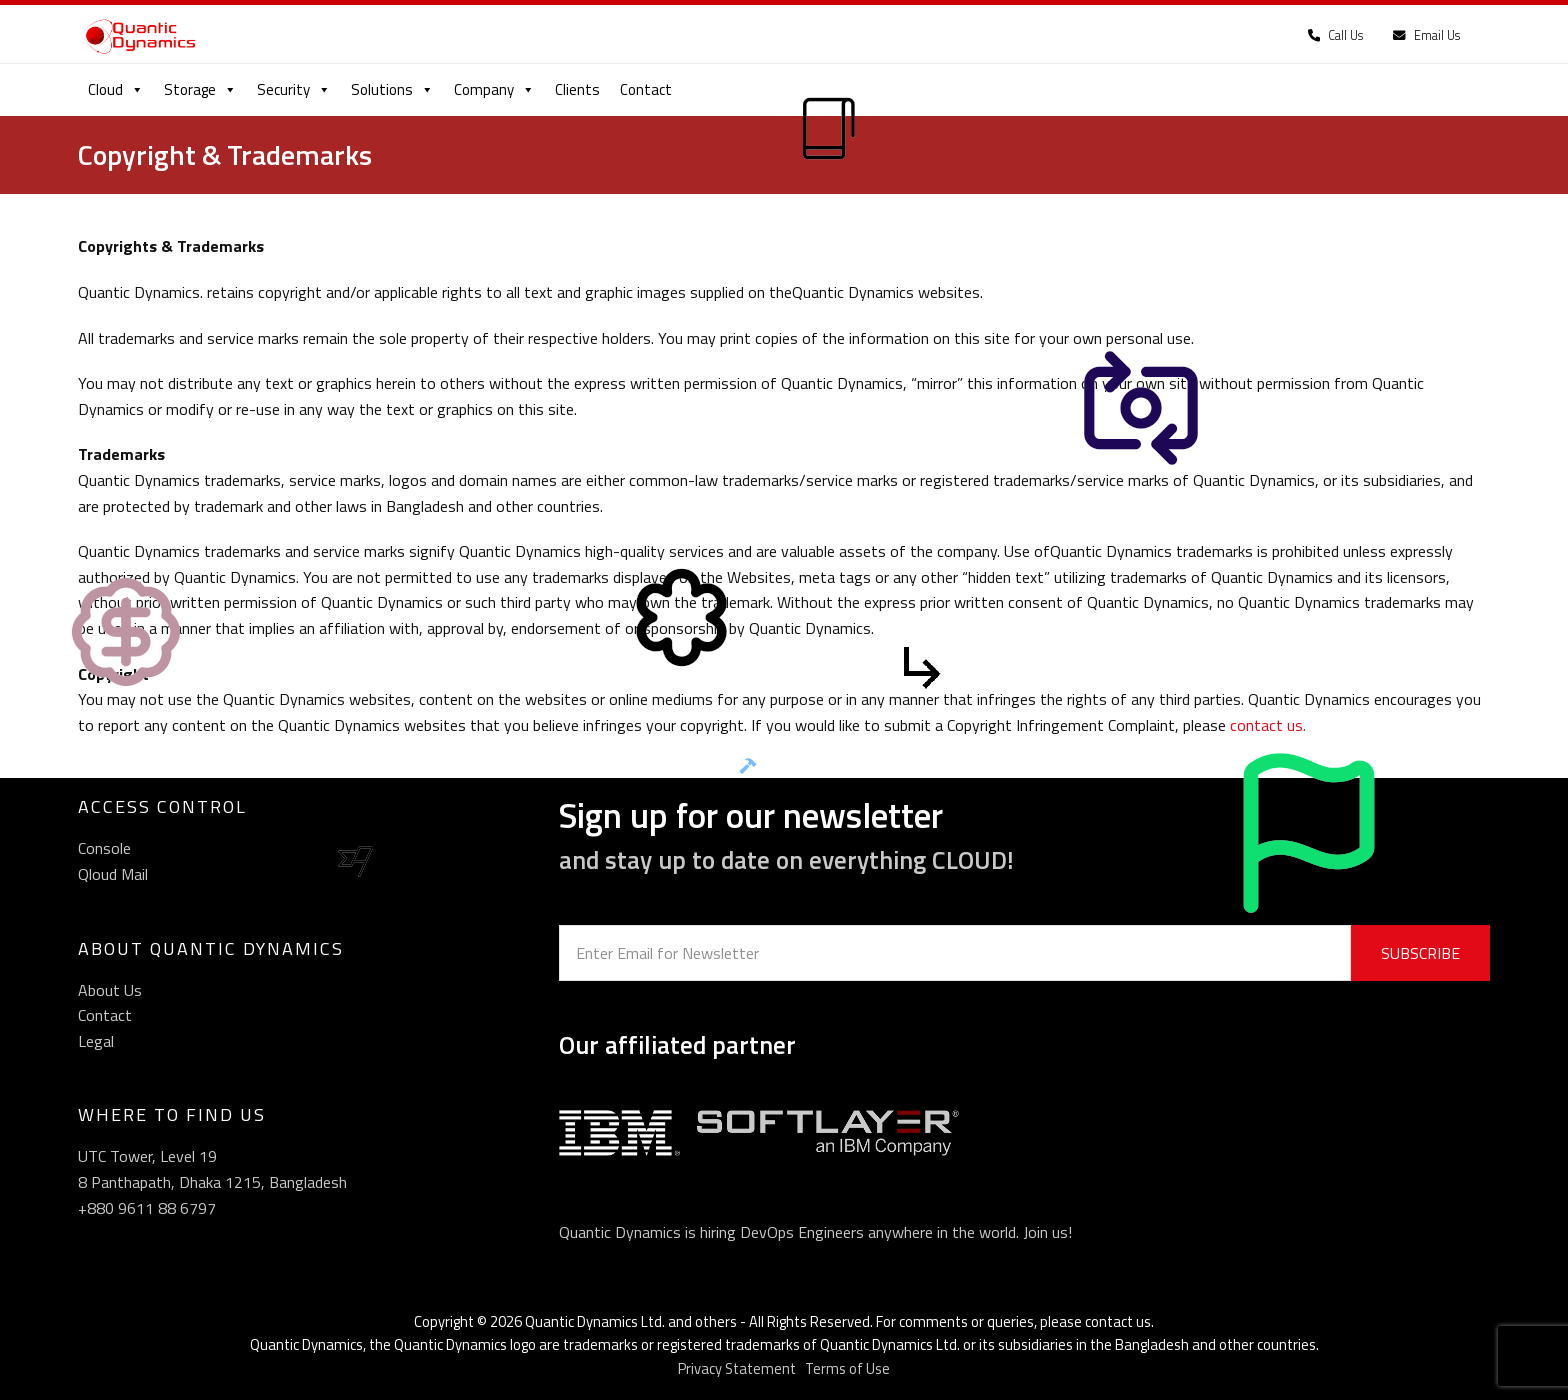 This screenshot has width=1568, height=1400. Describe the element at coordinates (355, 860) in the screenshot. I see `flag or mark an item for follow-up` at that location.